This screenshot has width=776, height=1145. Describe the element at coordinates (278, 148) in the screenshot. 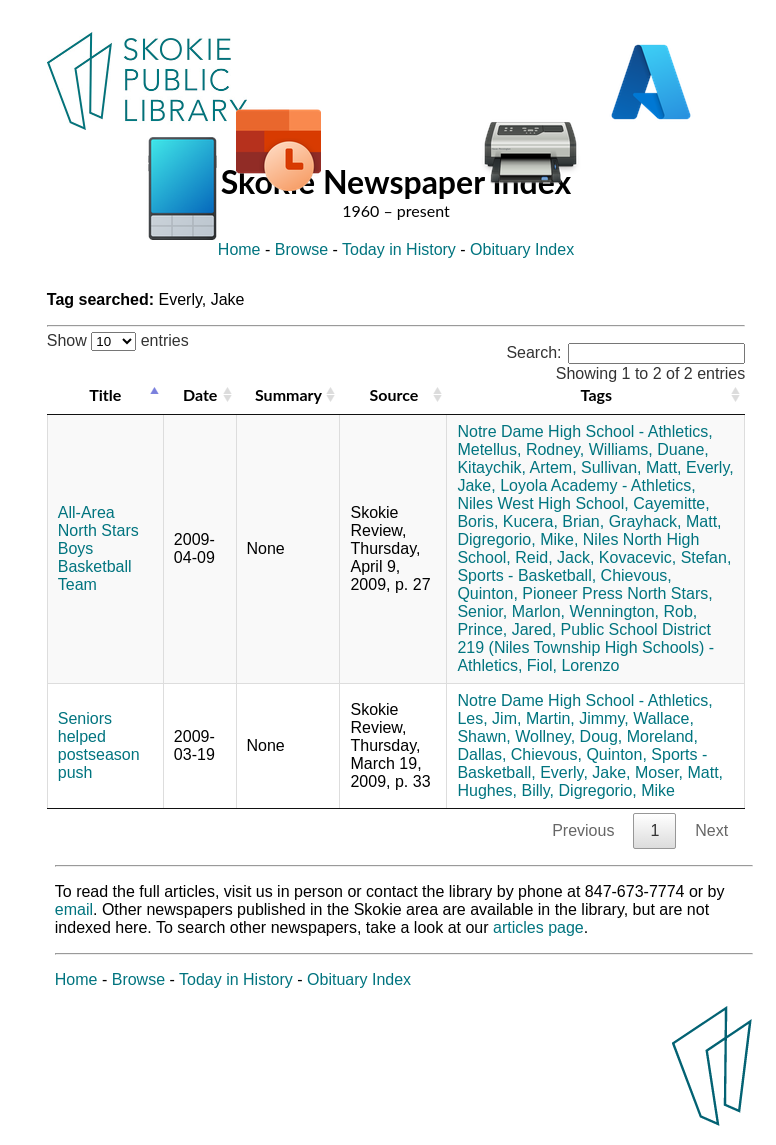

I see `open timesheet application` at that location.